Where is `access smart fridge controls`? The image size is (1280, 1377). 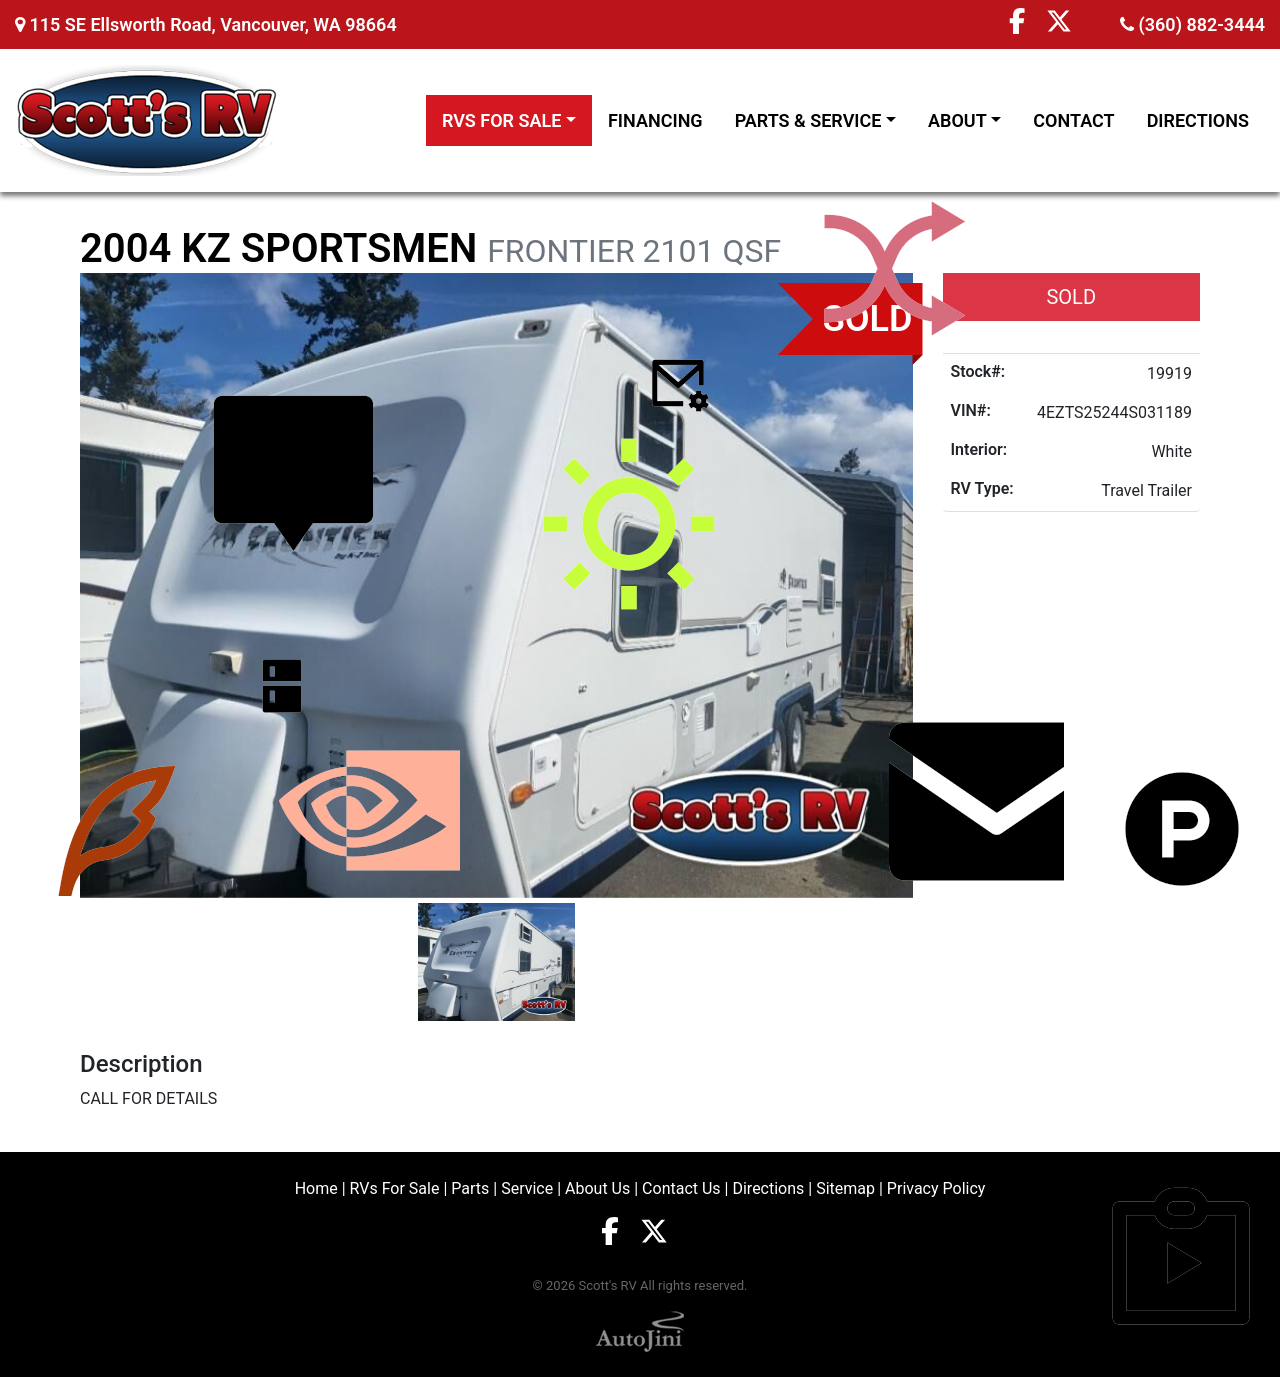 access smart fridge controls is located at coordinates (282, 686).